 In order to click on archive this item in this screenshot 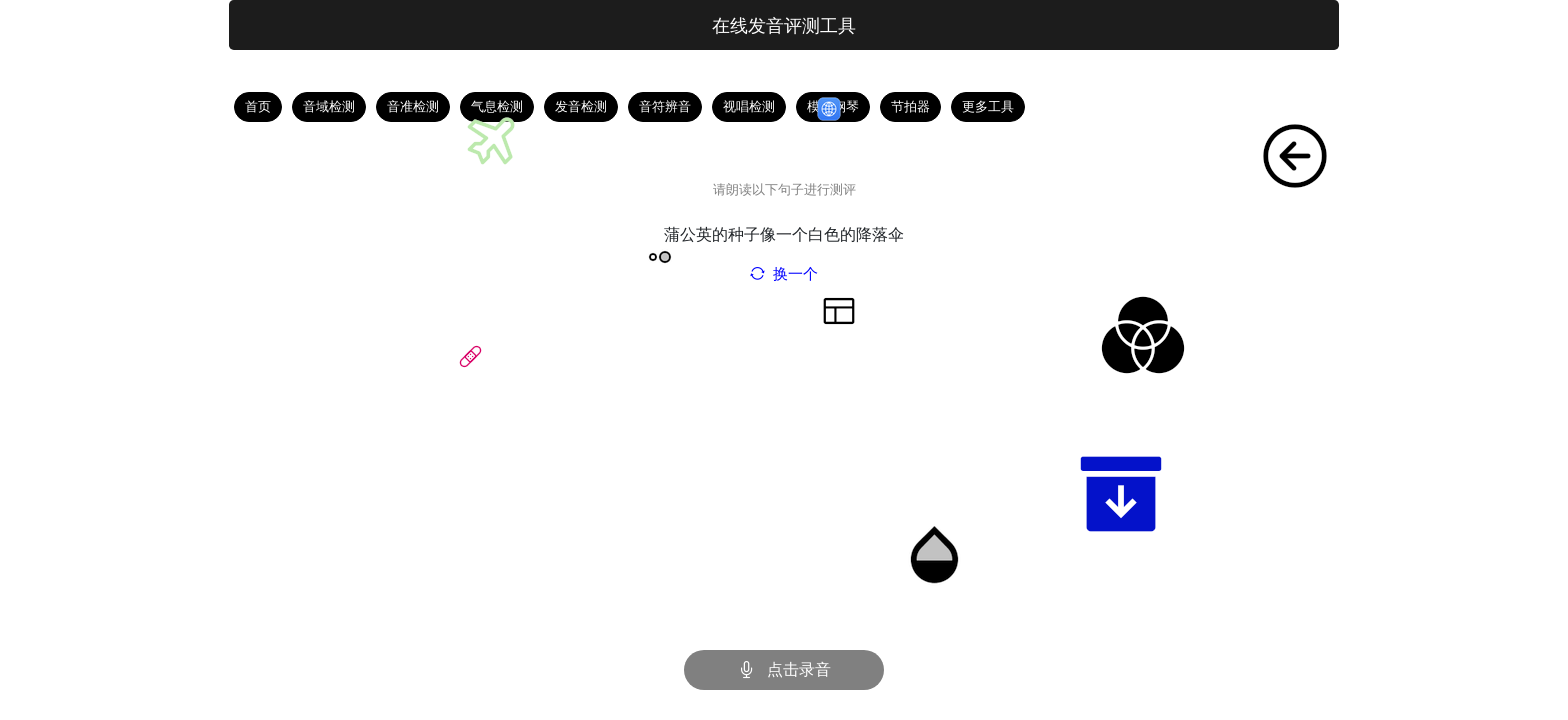, I will do `click(1121, 494)`.